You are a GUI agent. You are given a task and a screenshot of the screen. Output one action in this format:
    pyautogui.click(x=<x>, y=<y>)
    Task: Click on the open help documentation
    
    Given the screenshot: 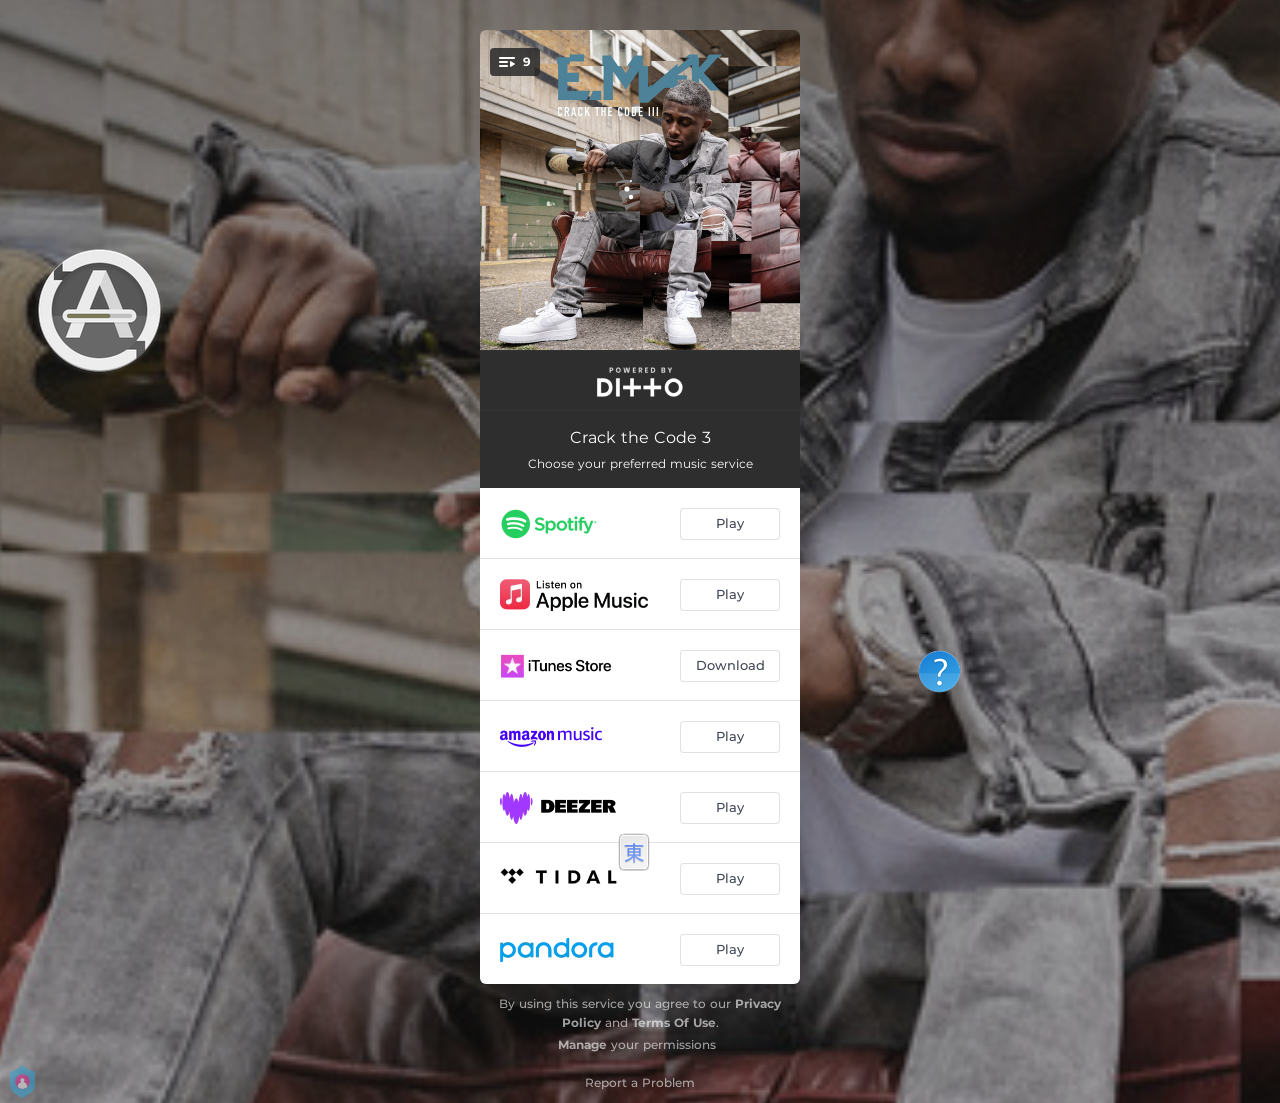 What is the action you would take?
    pyautogui.click(x=939, y=671)
    